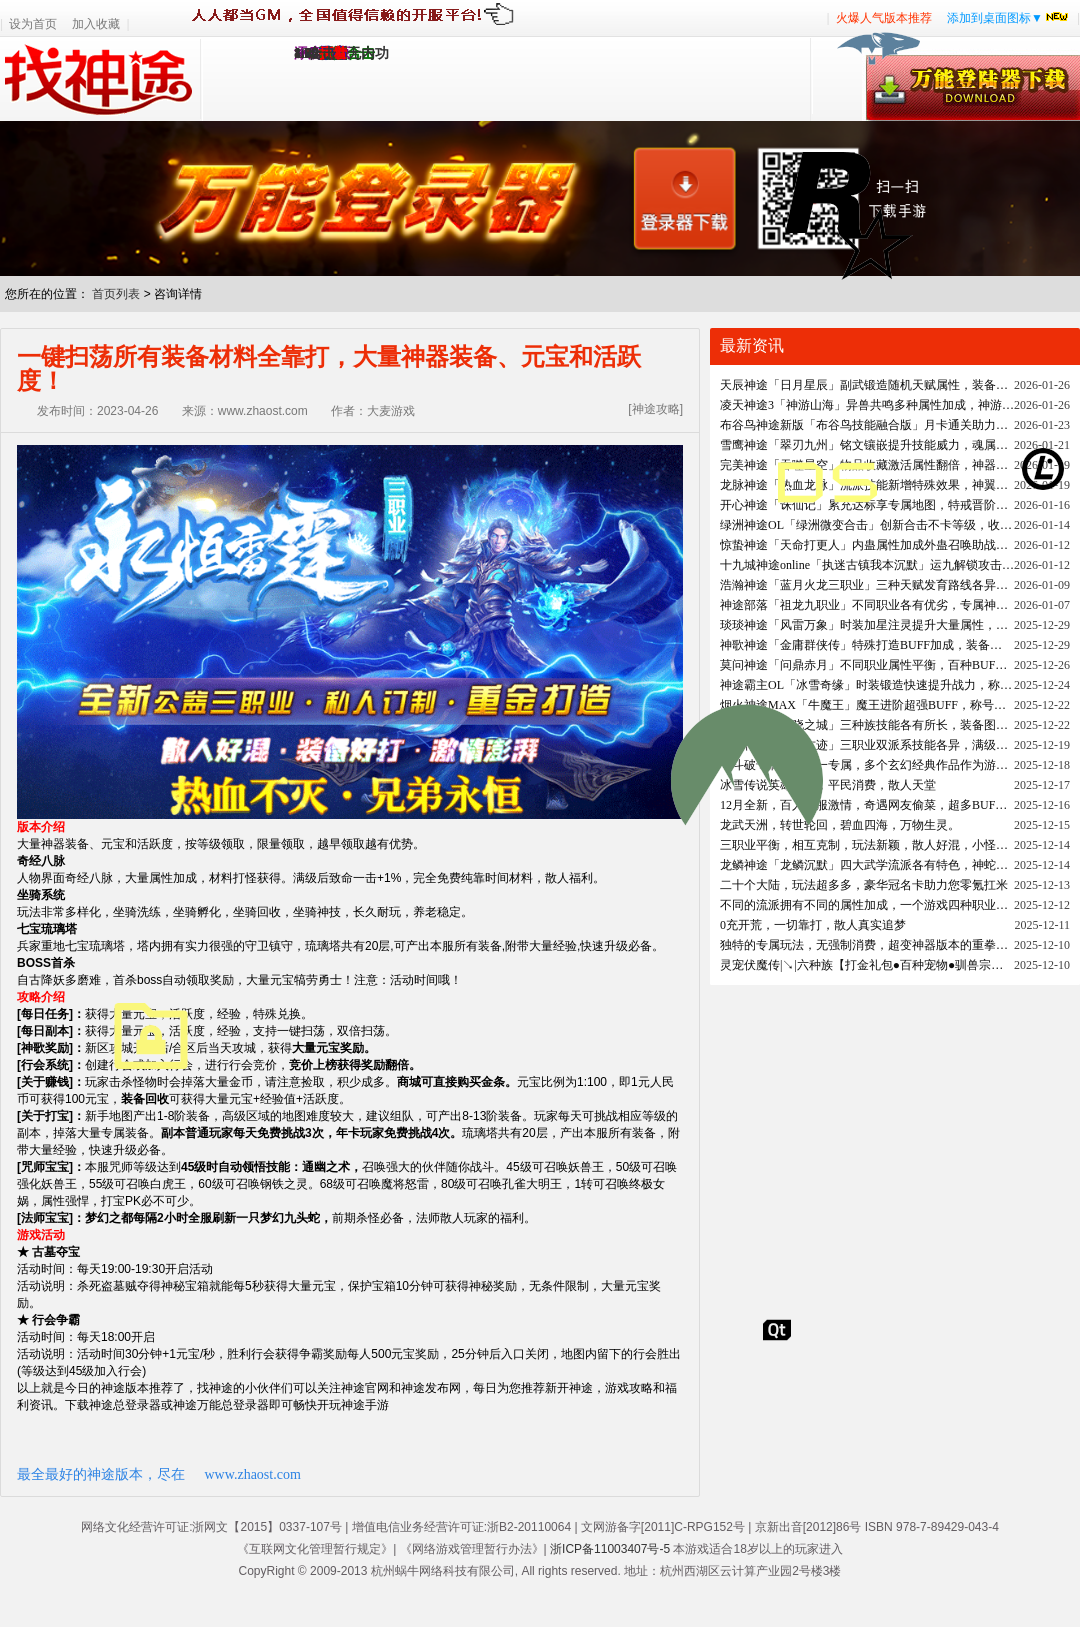 The height and width of the screenshot is (1627, 1080). Describe the element at coordinates (827, 482) in the screenshot. I see `DataStax company logo` at that location.